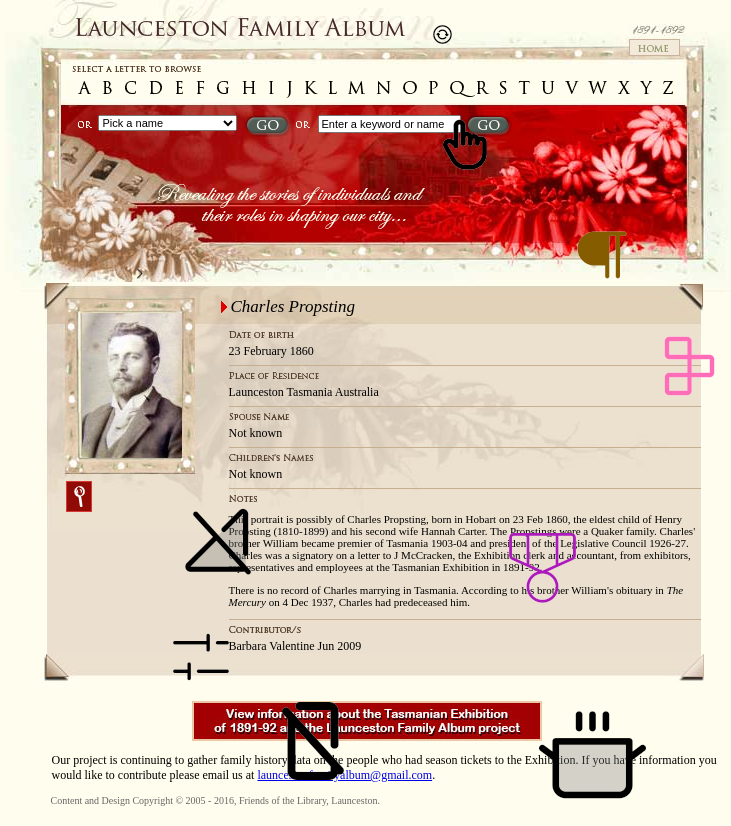 The height and width of the screenshot is (826, 731). Describe the element at coordinates (592, 761) in the screenshot. I see `access recipes or cooking features` at that location.